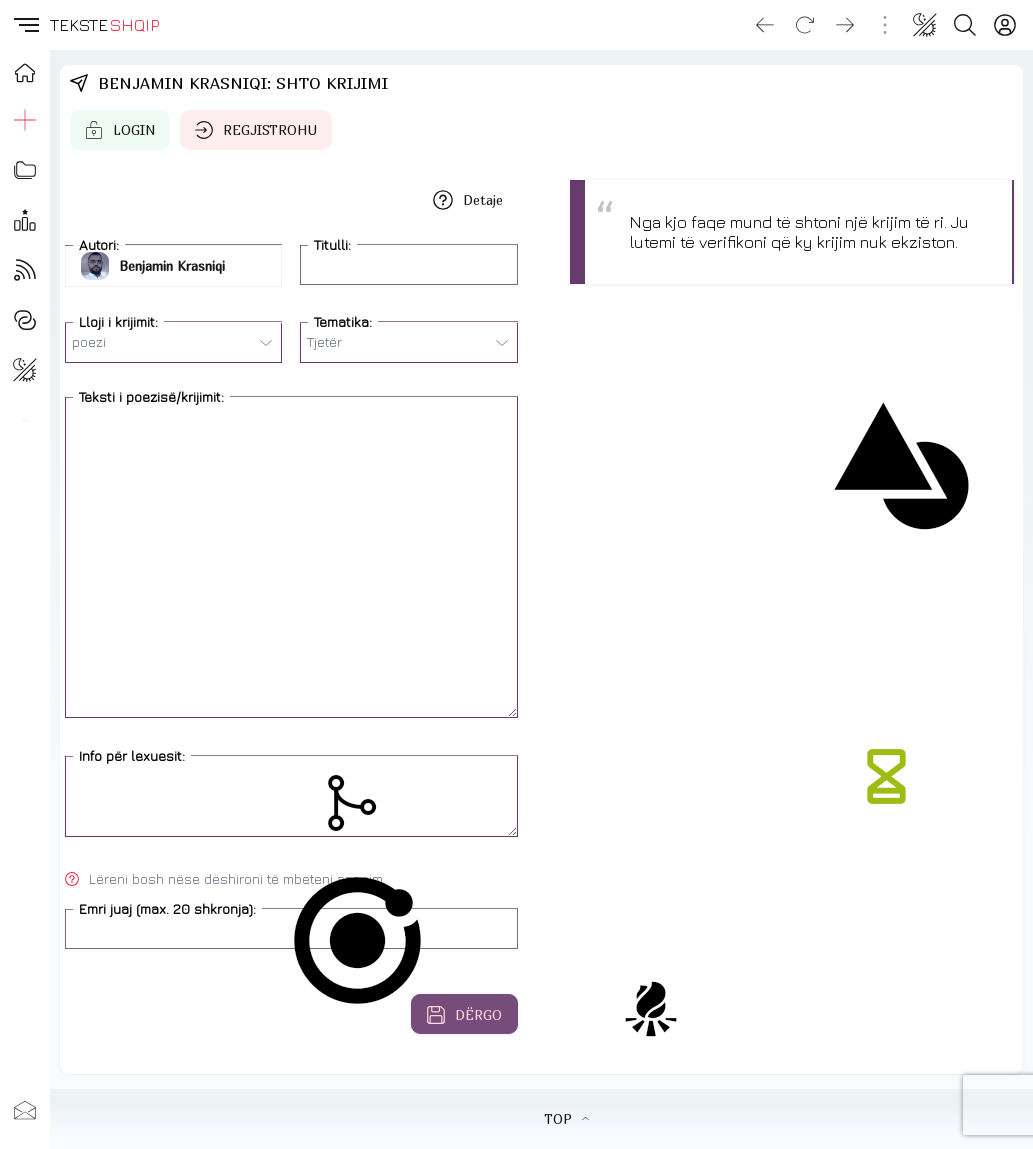 The width and height of the screenshot is (1033, 1149). I want to click on access camping or outdoor activity features, so click(651, 1009).